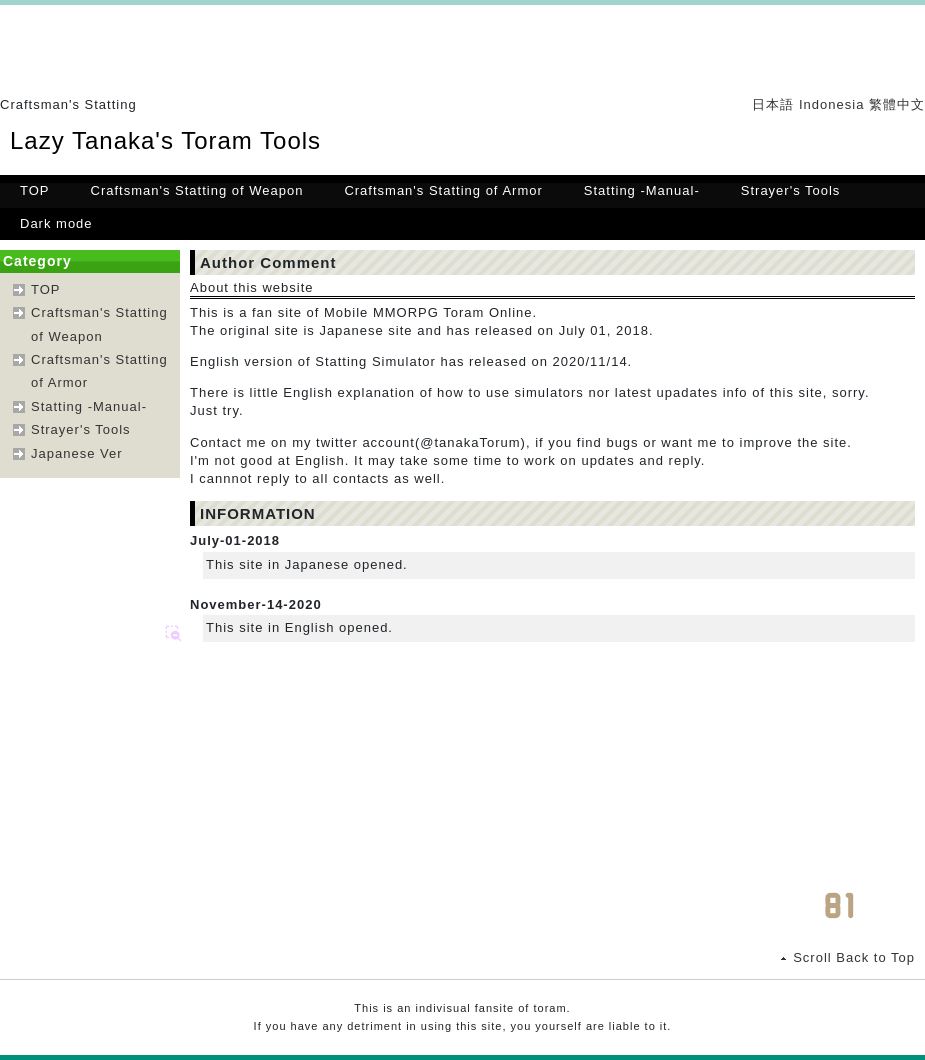 This screenshot has height=1060, width=925. I want to click on indicates item number 81 in a list or sequence, so click(840, 905).